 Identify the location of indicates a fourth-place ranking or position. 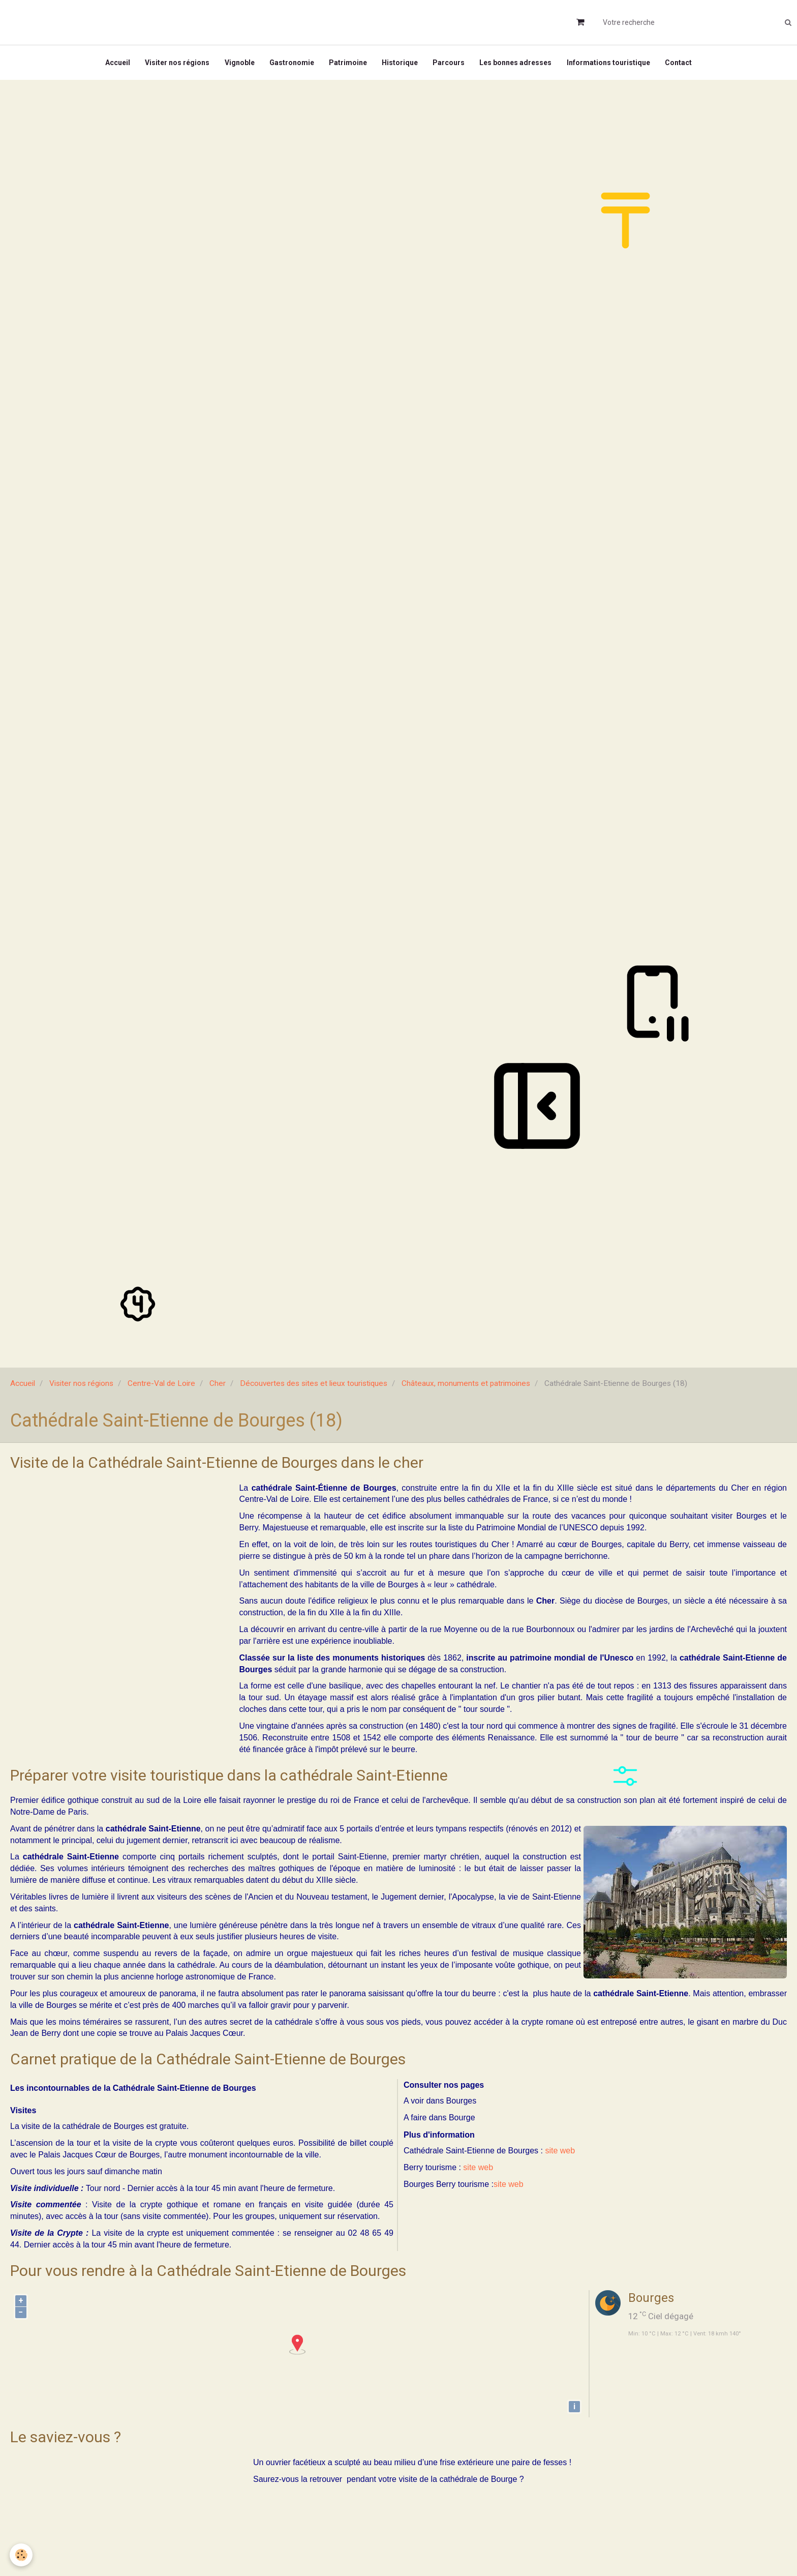
(138, 1304).